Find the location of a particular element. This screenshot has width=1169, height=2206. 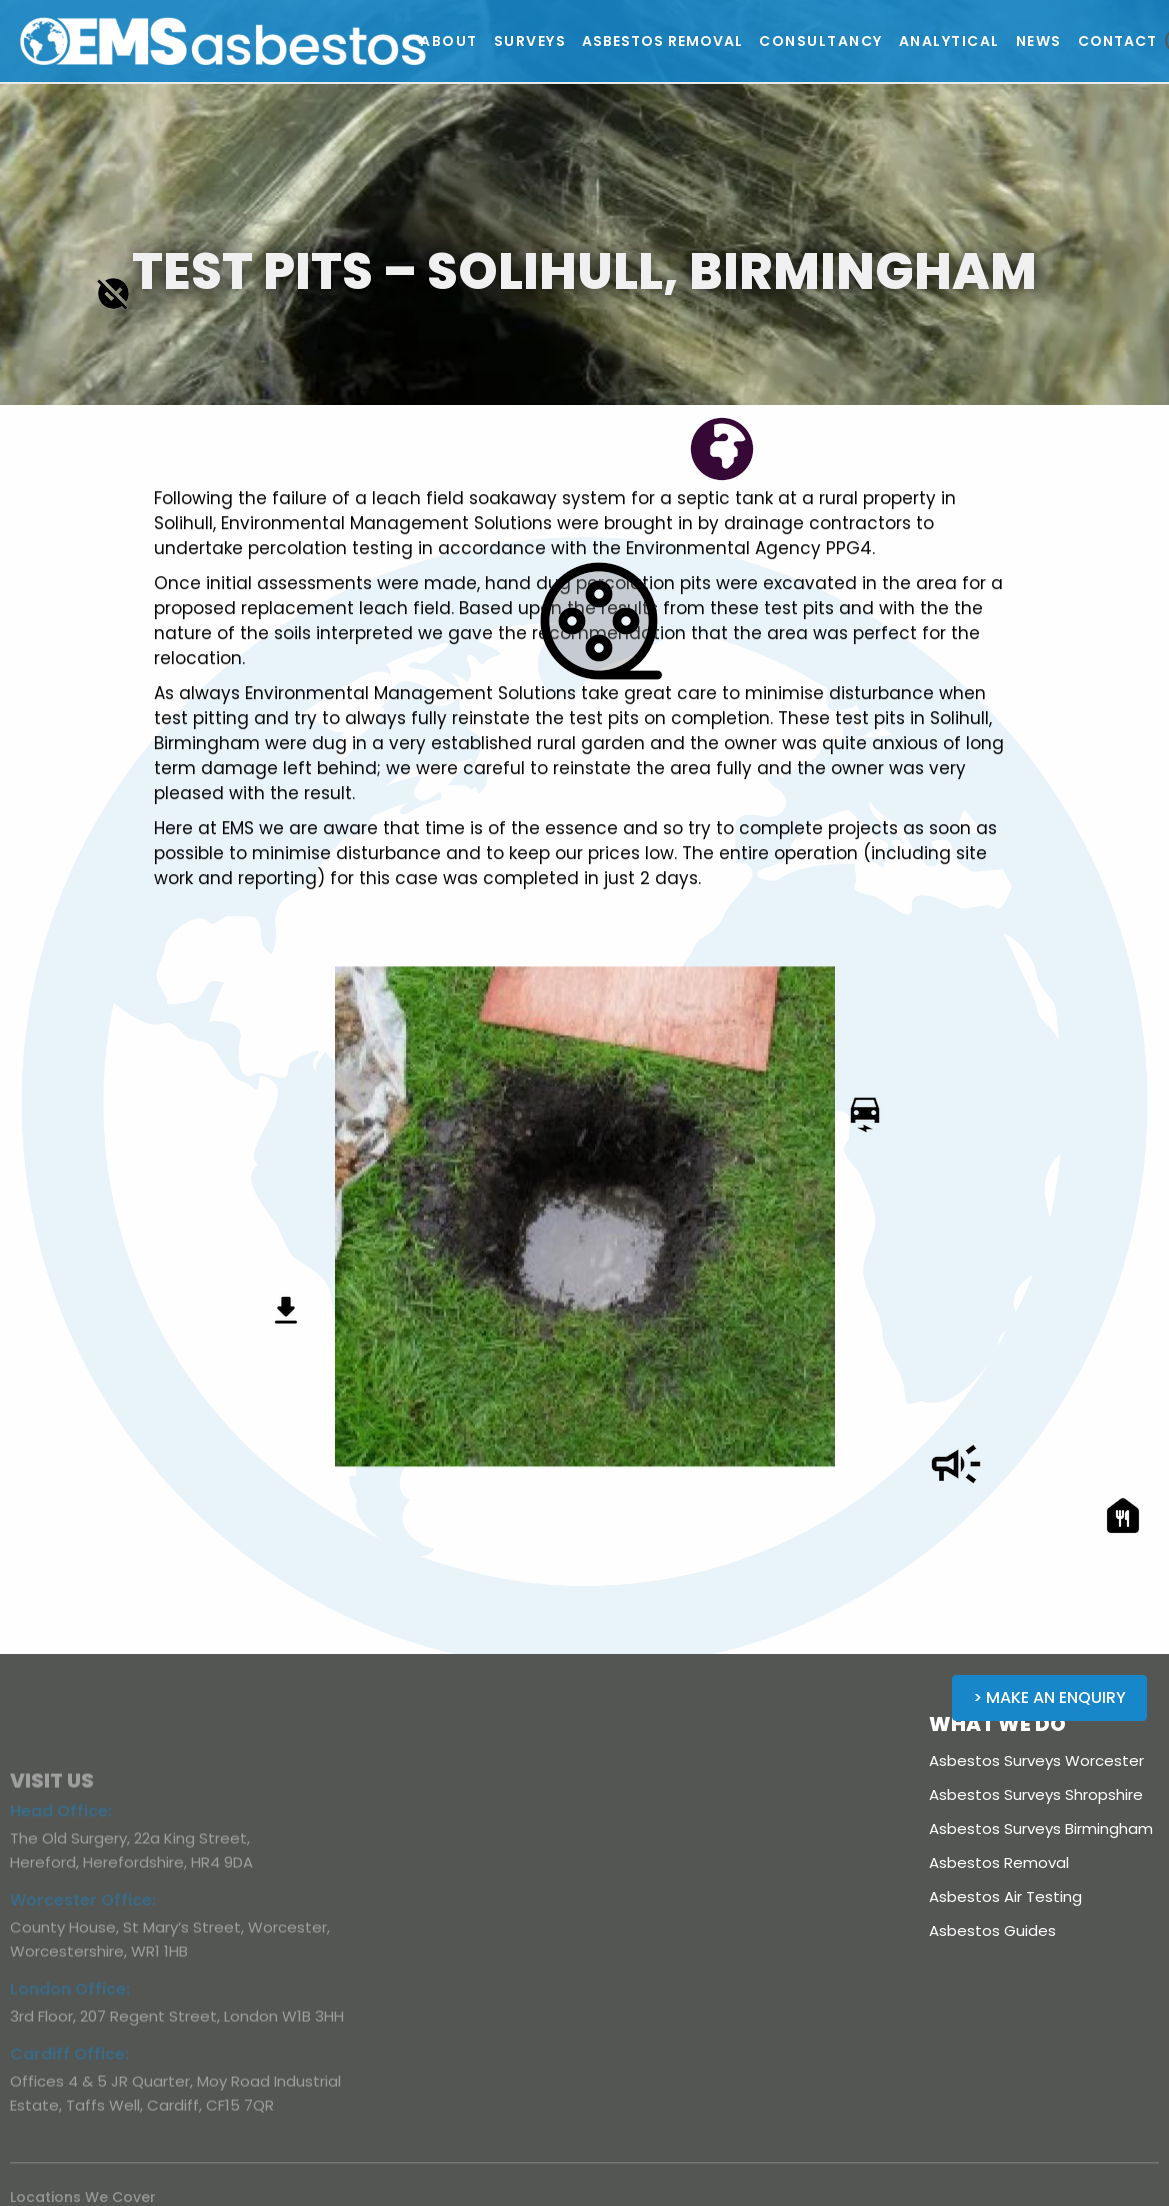

indicates unpublished or draft content is located at coordinates (113, 293).